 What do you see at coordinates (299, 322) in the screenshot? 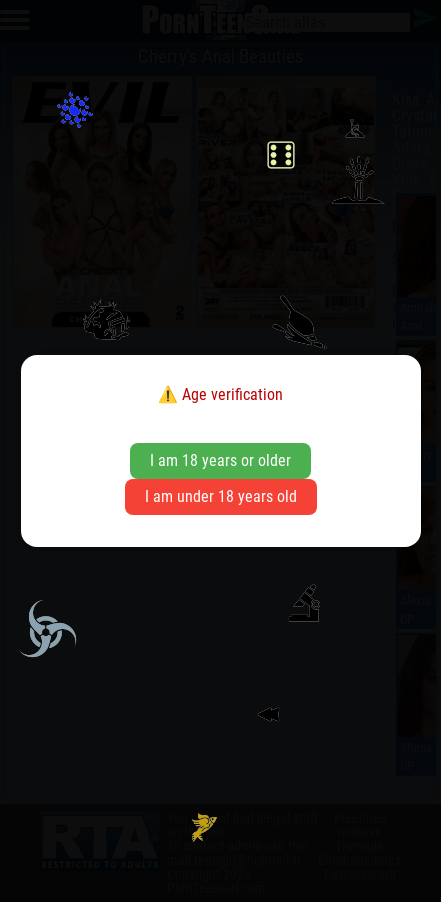
I see `craft or upgrade items at the forge` at bounding box center [299, 322].